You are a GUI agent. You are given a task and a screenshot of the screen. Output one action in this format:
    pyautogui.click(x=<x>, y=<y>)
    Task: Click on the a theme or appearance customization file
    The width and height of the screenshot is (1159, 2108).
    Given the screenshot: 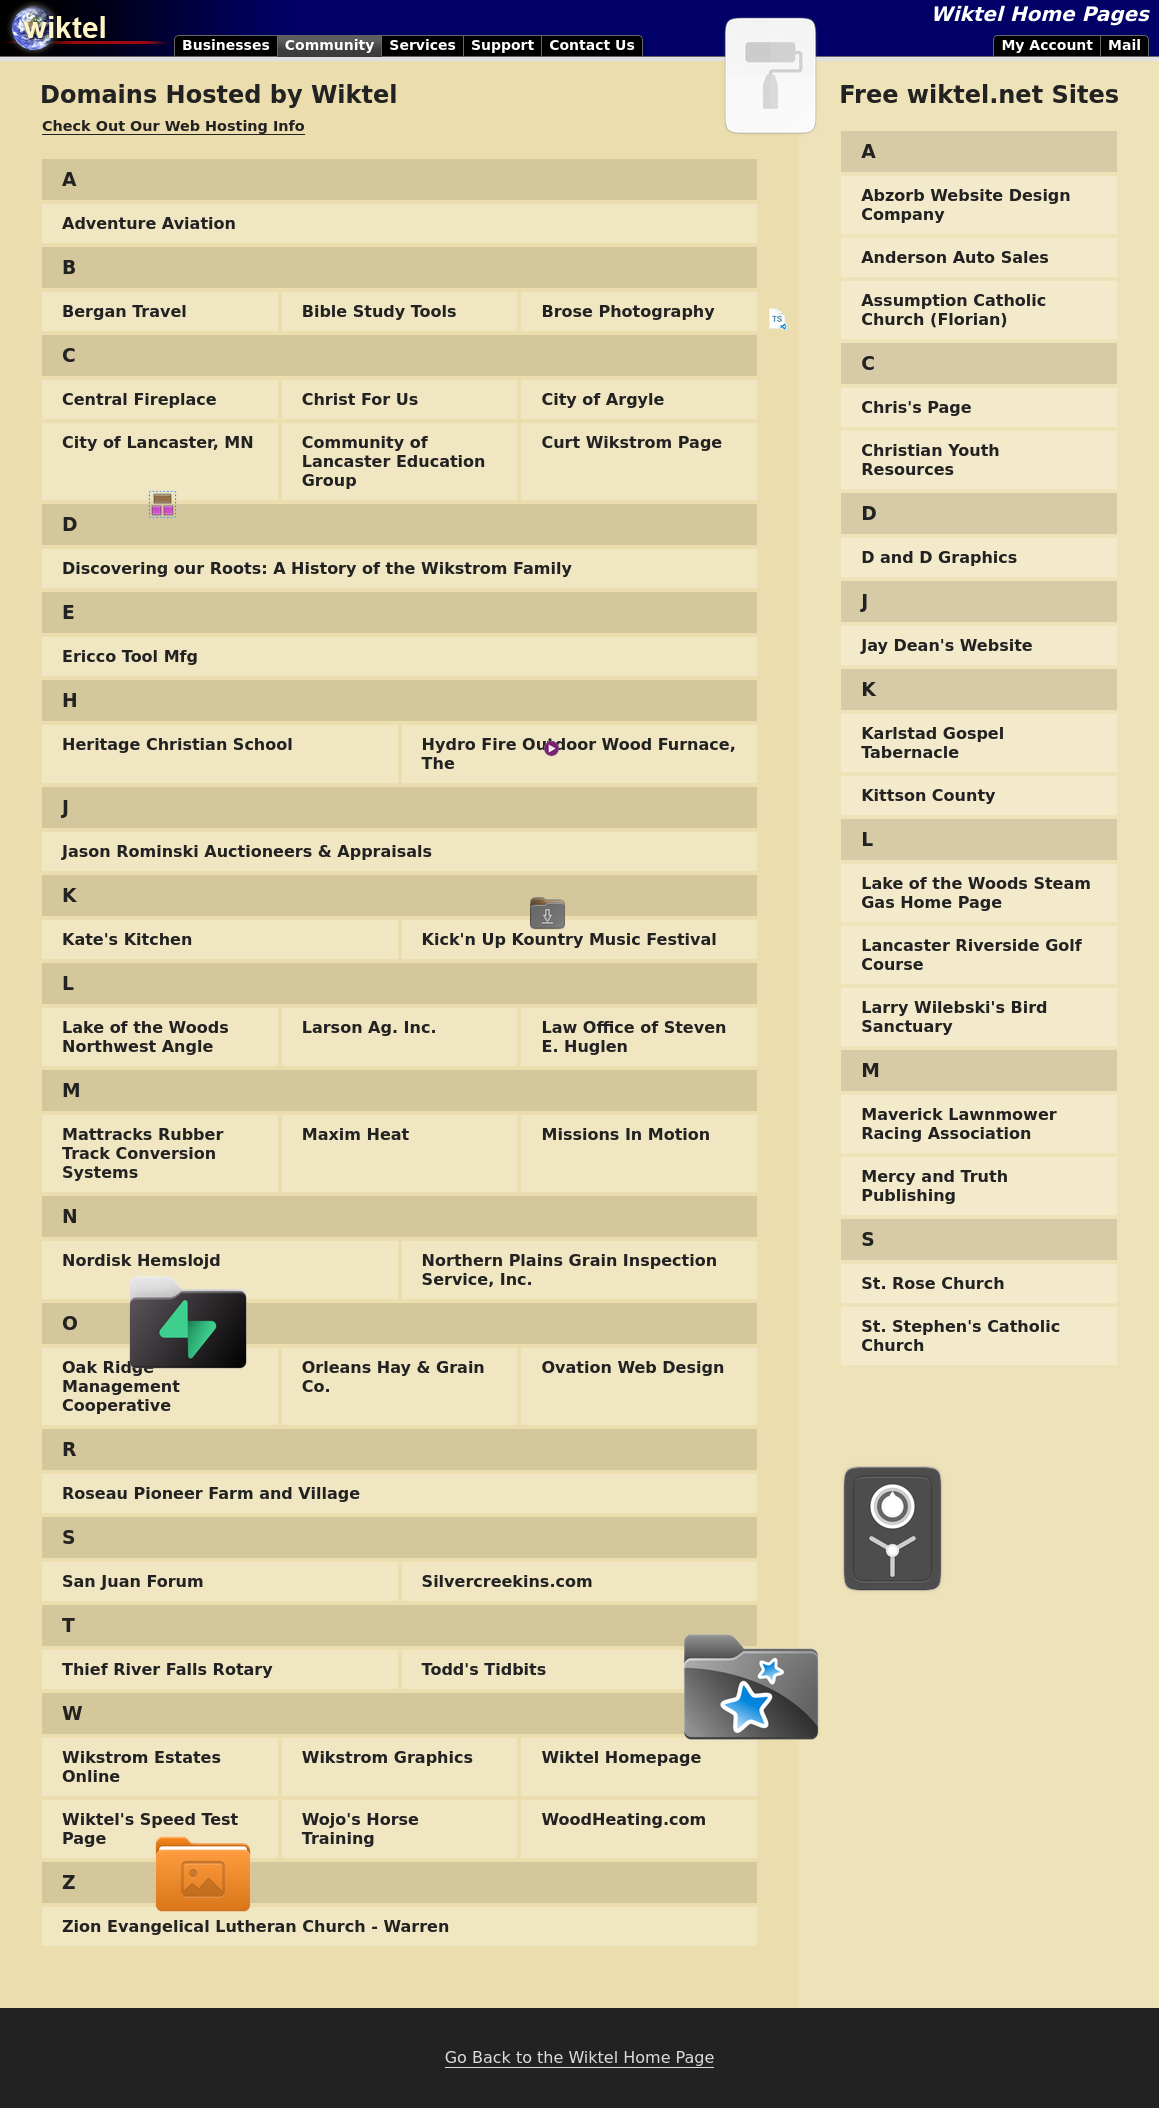 What is the action you would take?
    pyautogui.click(x=770, y=75)
    